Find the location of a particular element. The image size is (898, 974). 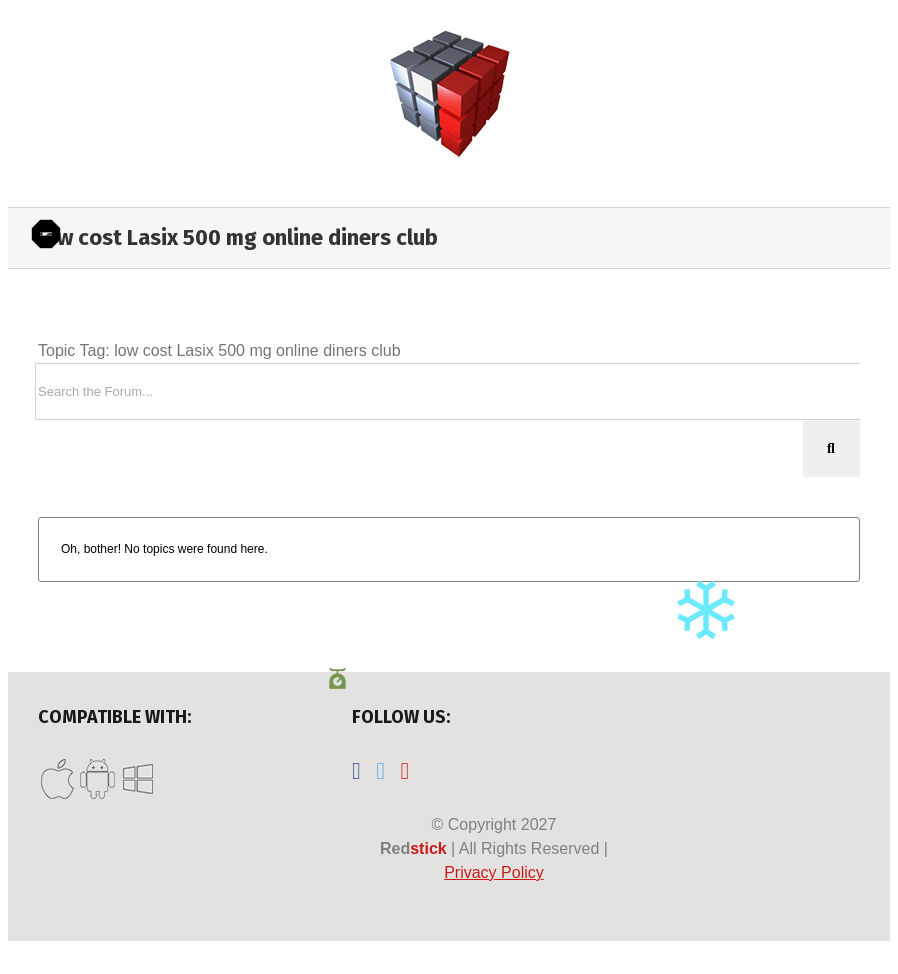

activate cooling or air conditioning mode is located at coordinates (706, 610).